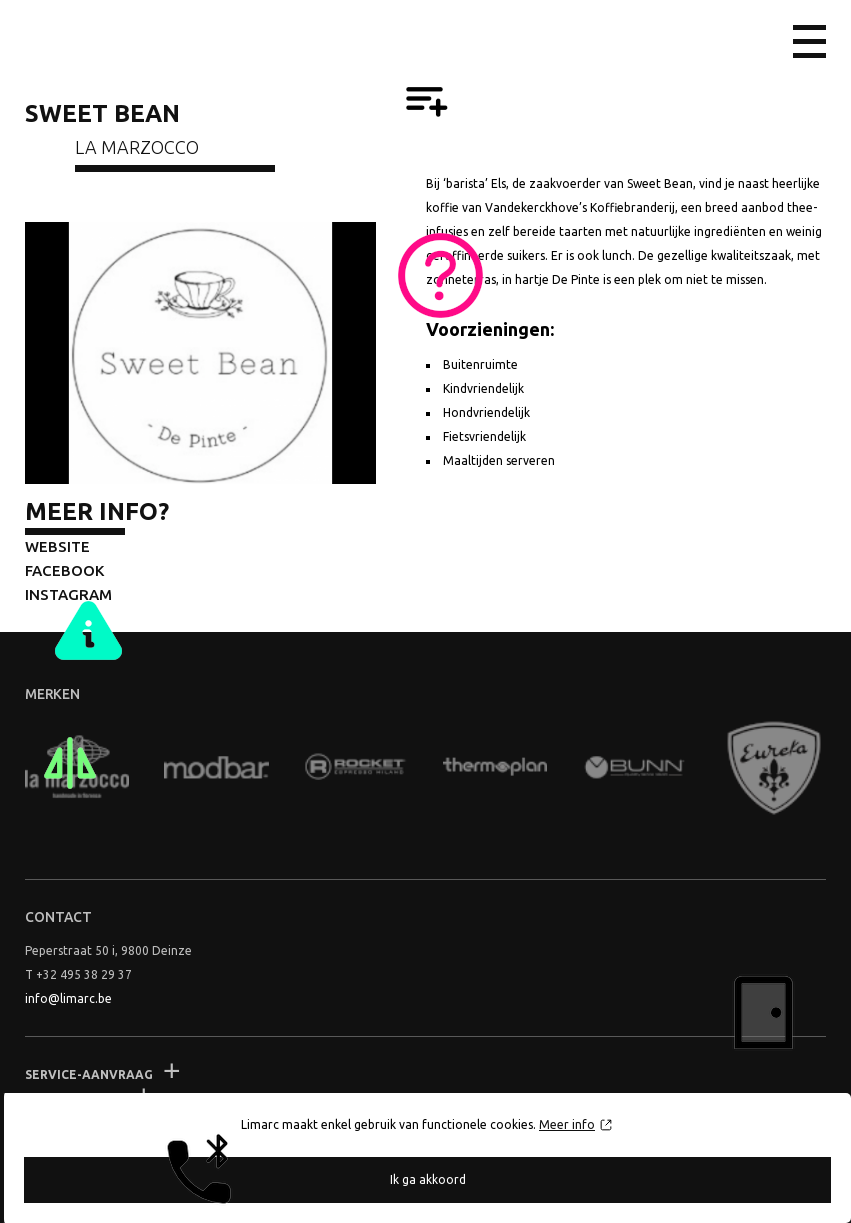  What do you see at coordinates (88, 632) in the screenshot?
I see `view important information or notice` at bounding box center [88, 632].